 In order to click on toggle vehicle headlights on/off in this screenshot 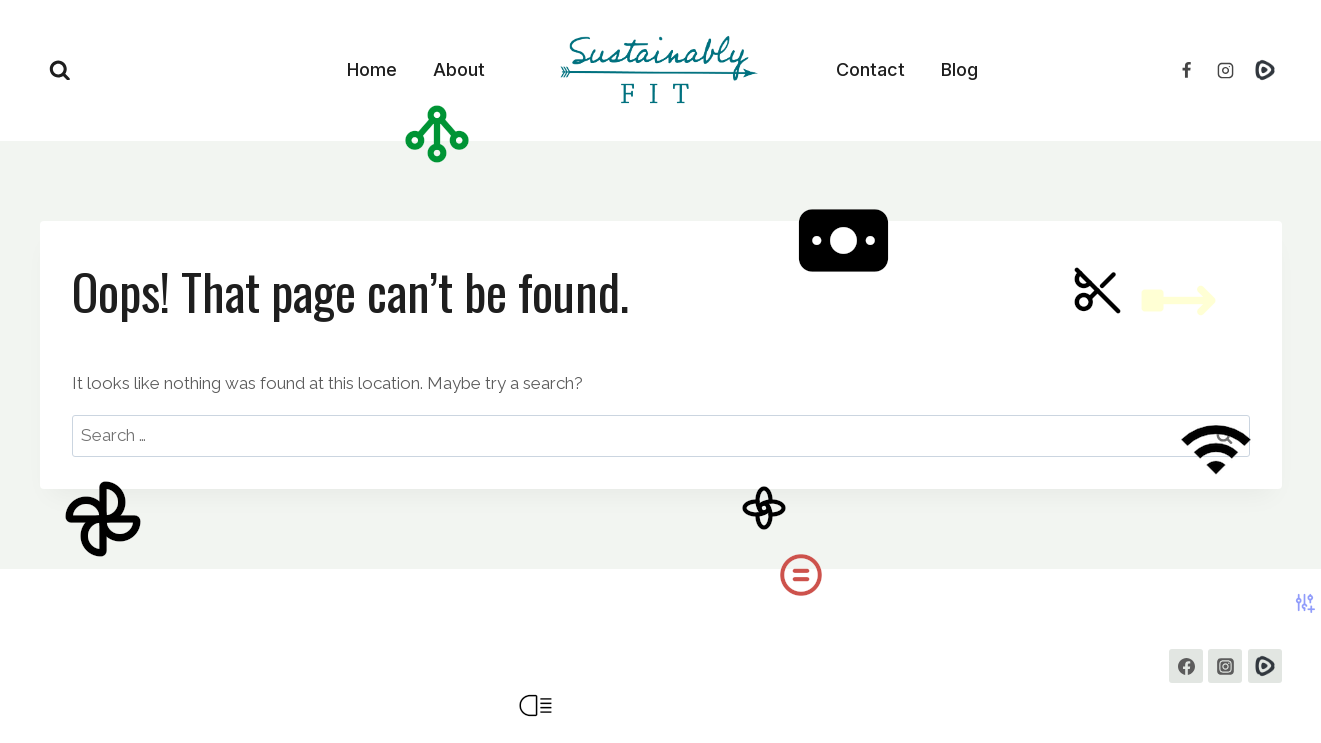, I will do `click(535, 705)`.